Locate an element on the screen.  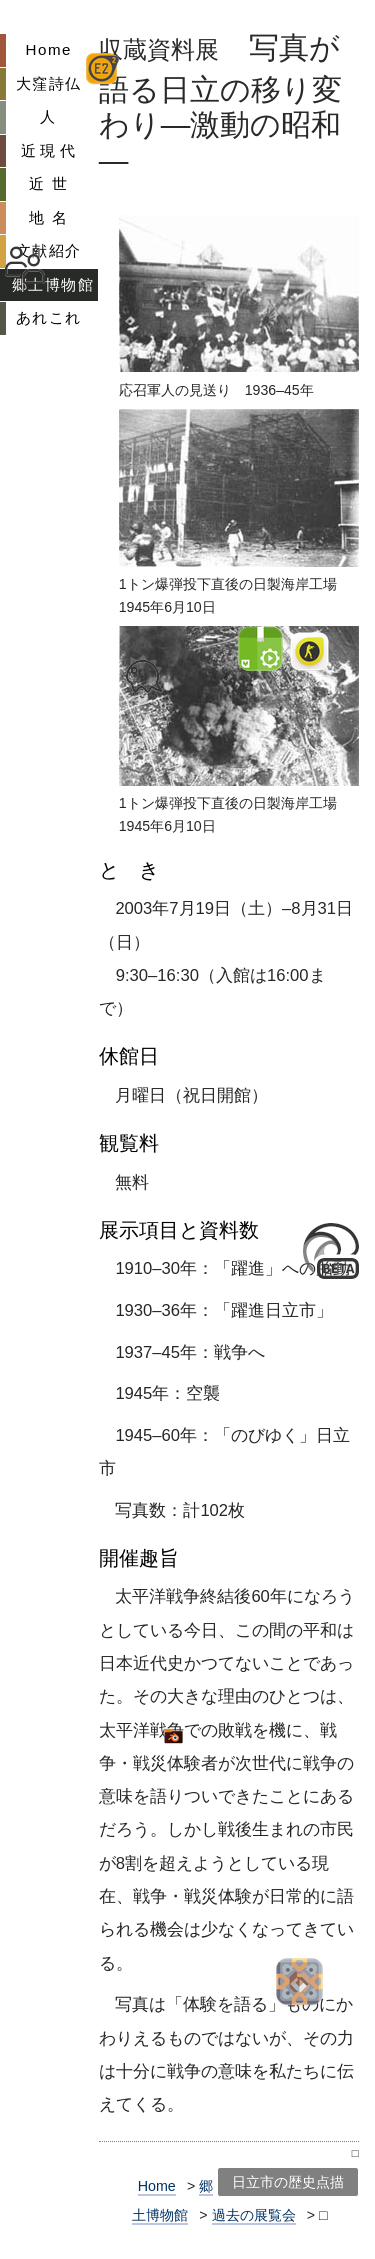
open microsoft edge beta browser is located at coordinates (331, 1251).